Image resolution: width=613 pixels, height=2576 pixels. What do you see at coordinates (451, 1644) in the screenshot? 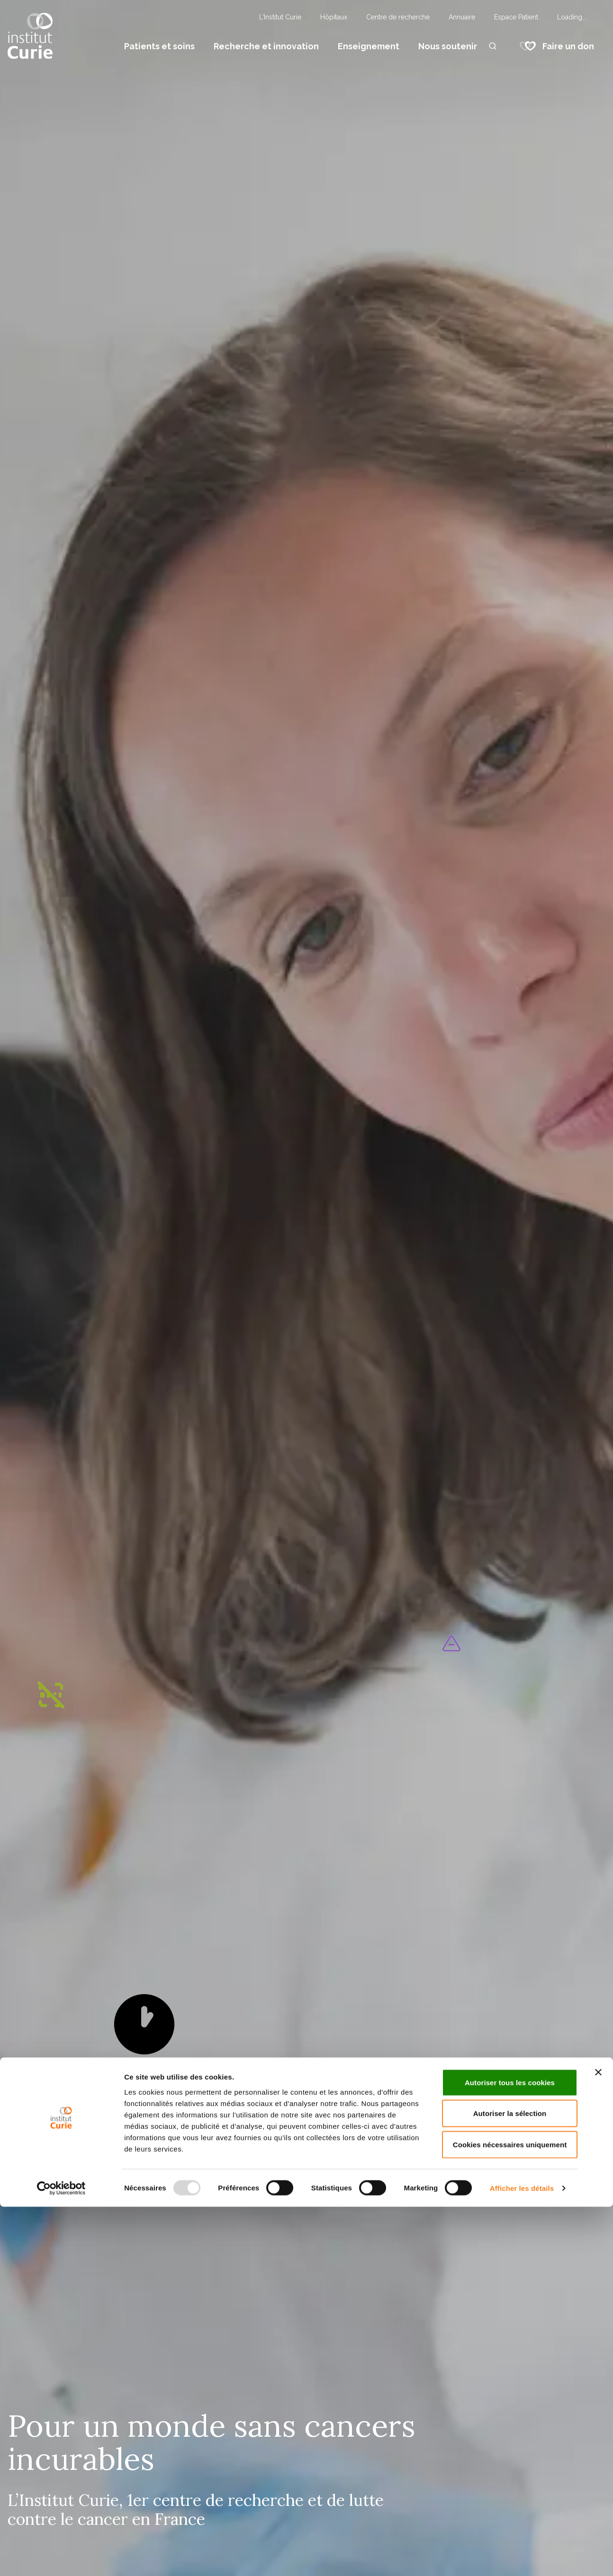
I see `reduce warning level or priority` at bounding box center [451, 1644].